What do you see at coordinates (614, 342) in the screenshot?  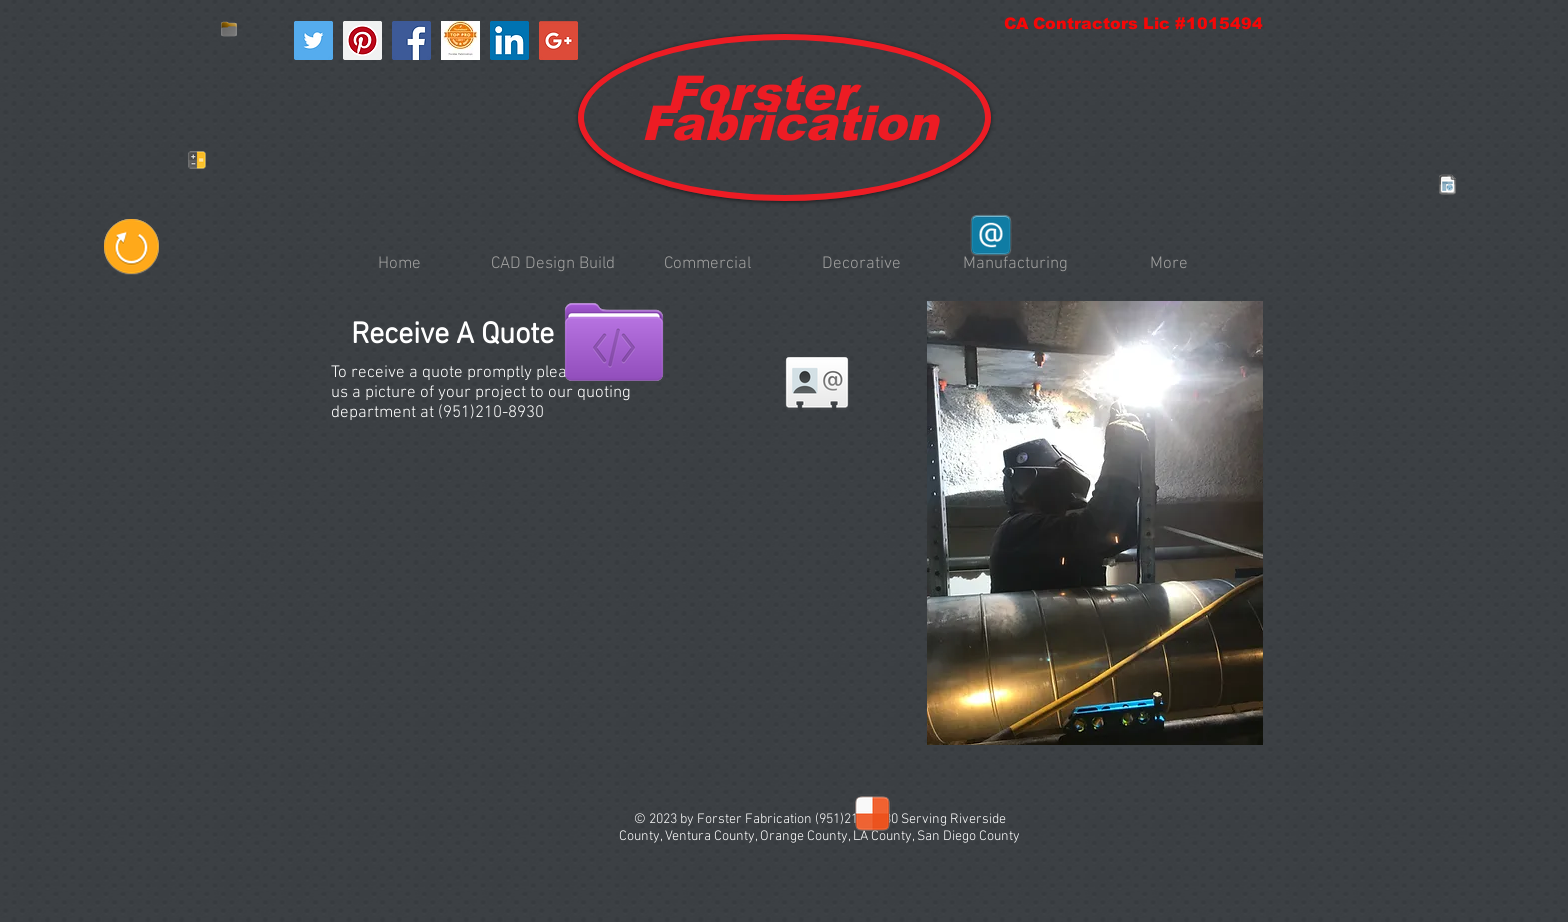 I see `open your code projects folder` at bounding box center [614, 342].